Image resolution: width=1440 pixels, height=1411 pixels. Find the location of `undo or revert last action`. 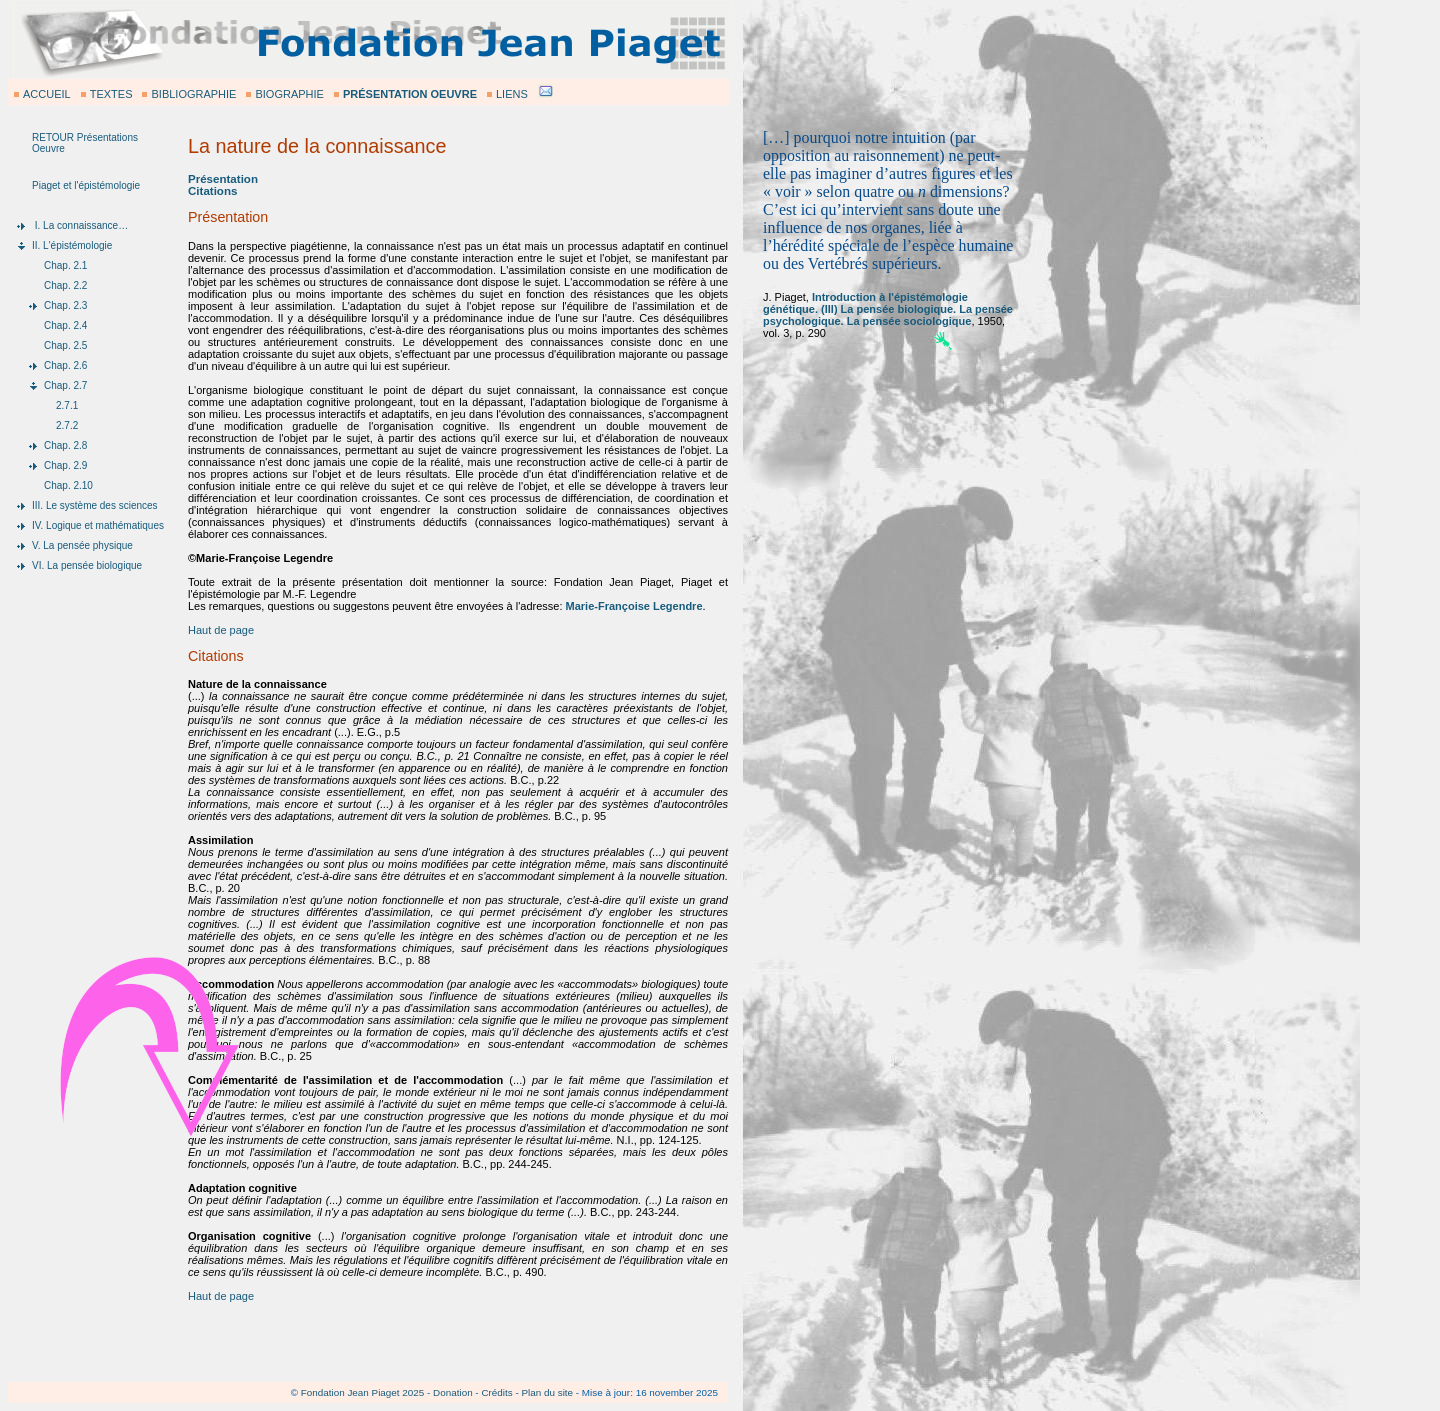

undo or revert last action is located at coordinates (148, 1046).